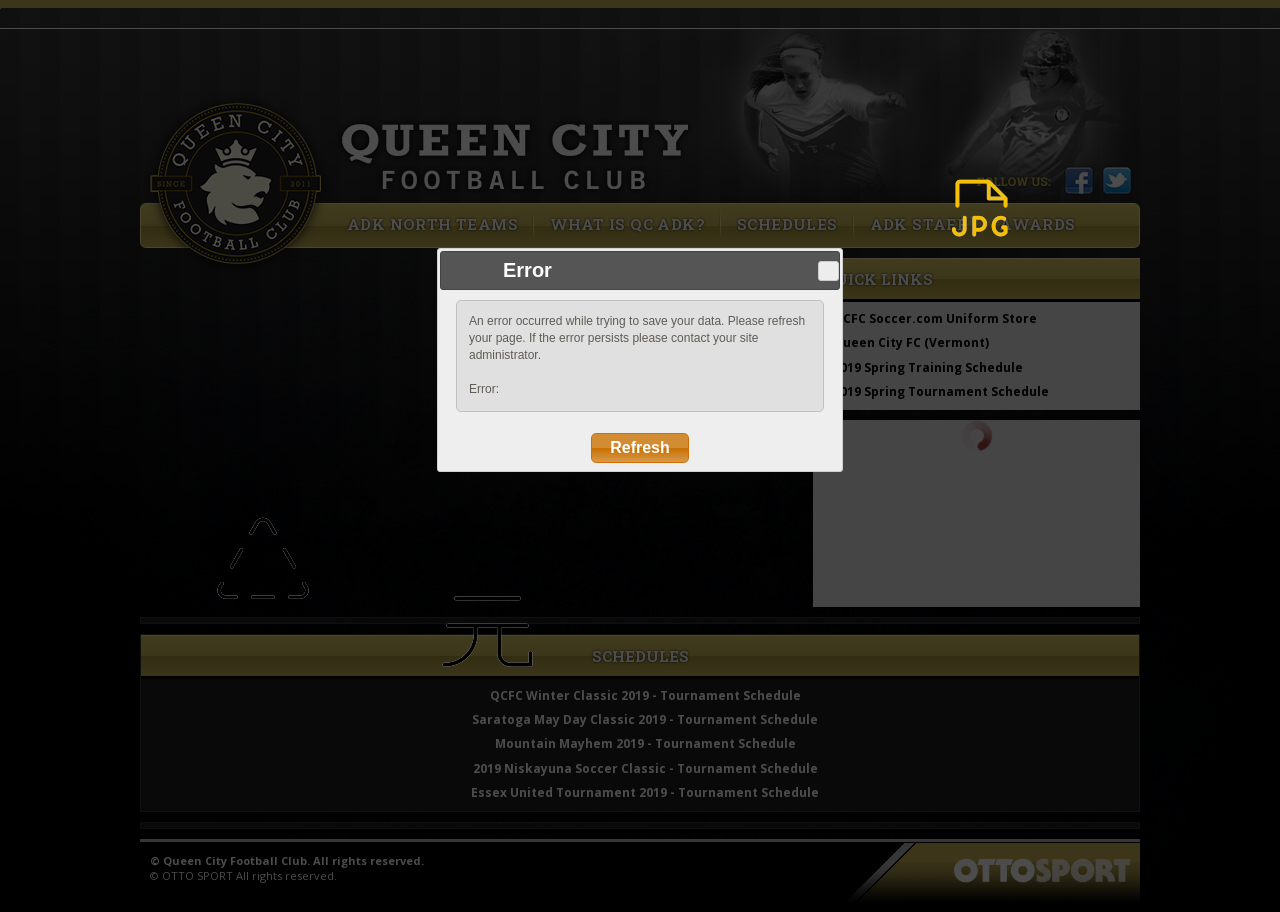 The width and height of the screenshot is (1280, 912). Describe the element at coordinates (263, 560) in the screenshot. I see `indicates incomplete or pending status` at that location.